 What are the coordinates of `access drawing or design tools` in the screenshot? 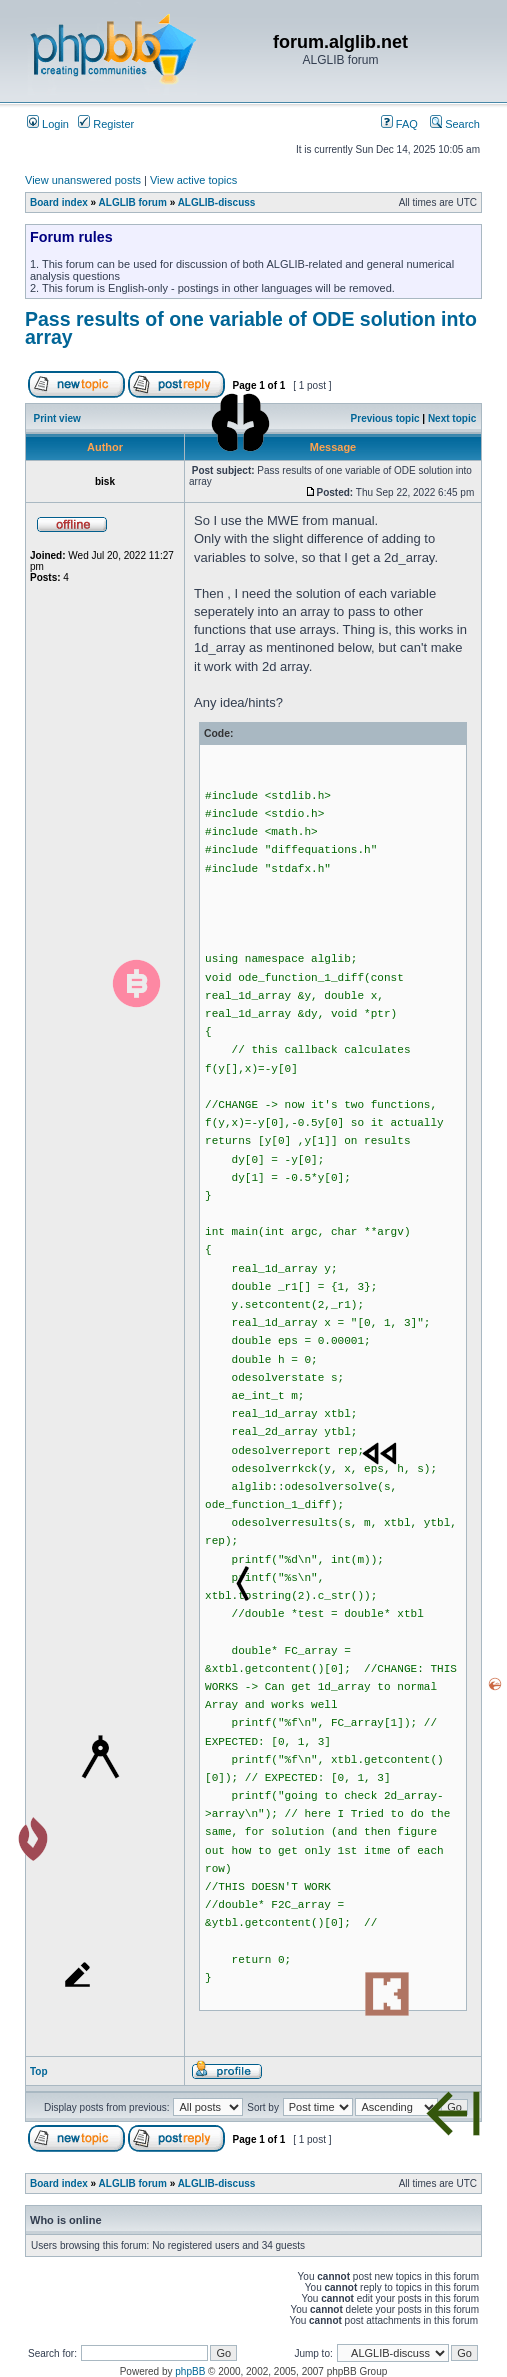 It's located at (100, 1756).